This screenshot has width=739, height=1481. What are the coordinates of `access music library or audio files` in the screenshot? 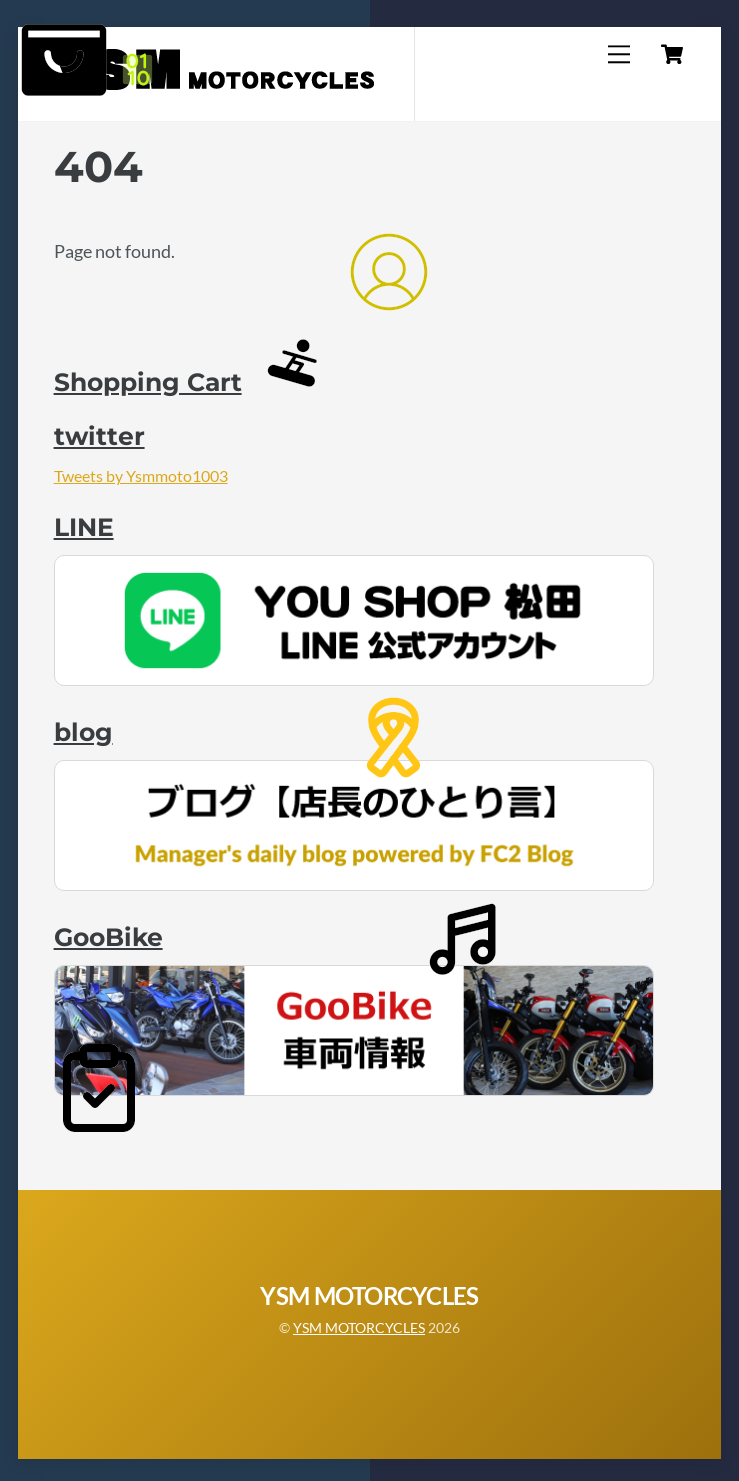 It's located at (466, 940).